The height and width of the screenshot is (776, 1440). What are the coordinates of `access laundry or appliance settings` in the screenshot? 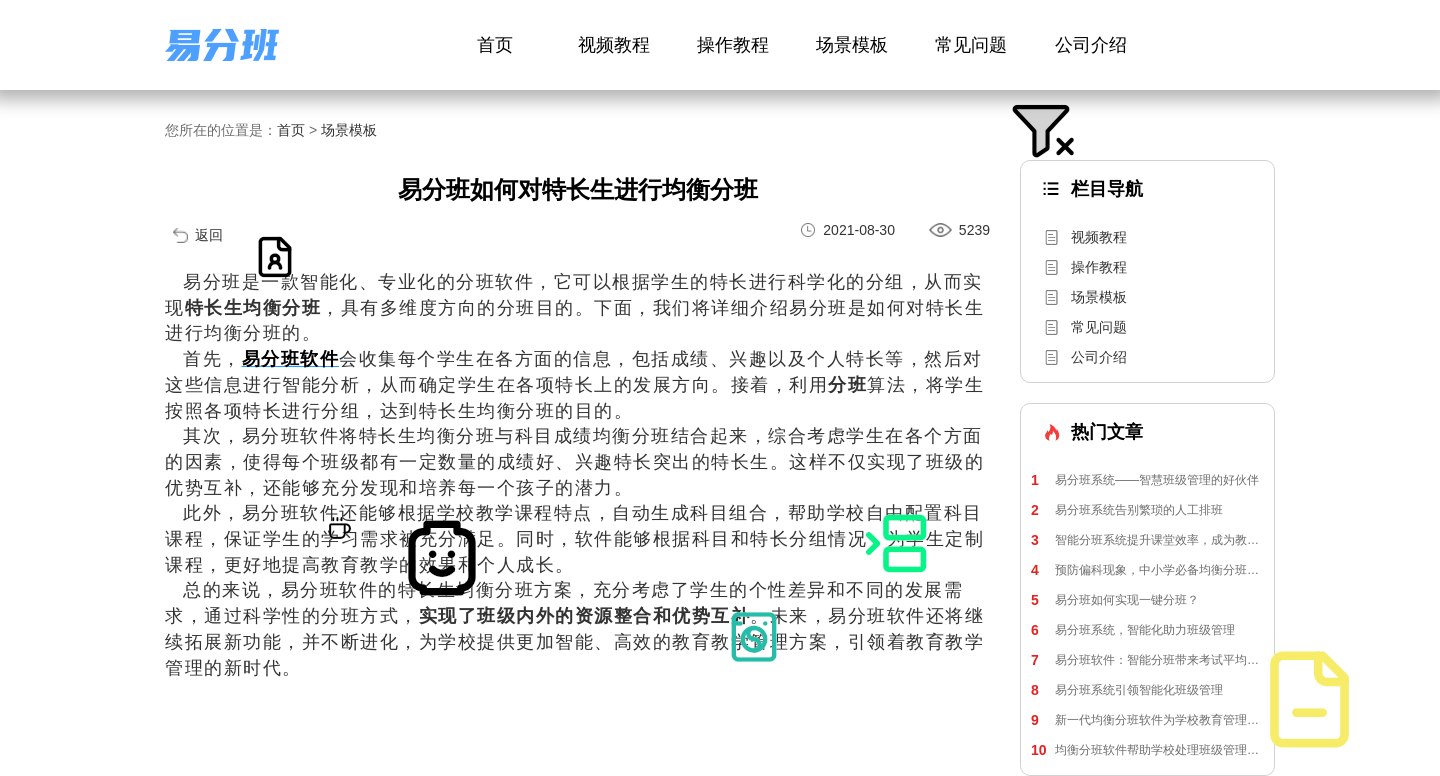 It's located at (754, 637).